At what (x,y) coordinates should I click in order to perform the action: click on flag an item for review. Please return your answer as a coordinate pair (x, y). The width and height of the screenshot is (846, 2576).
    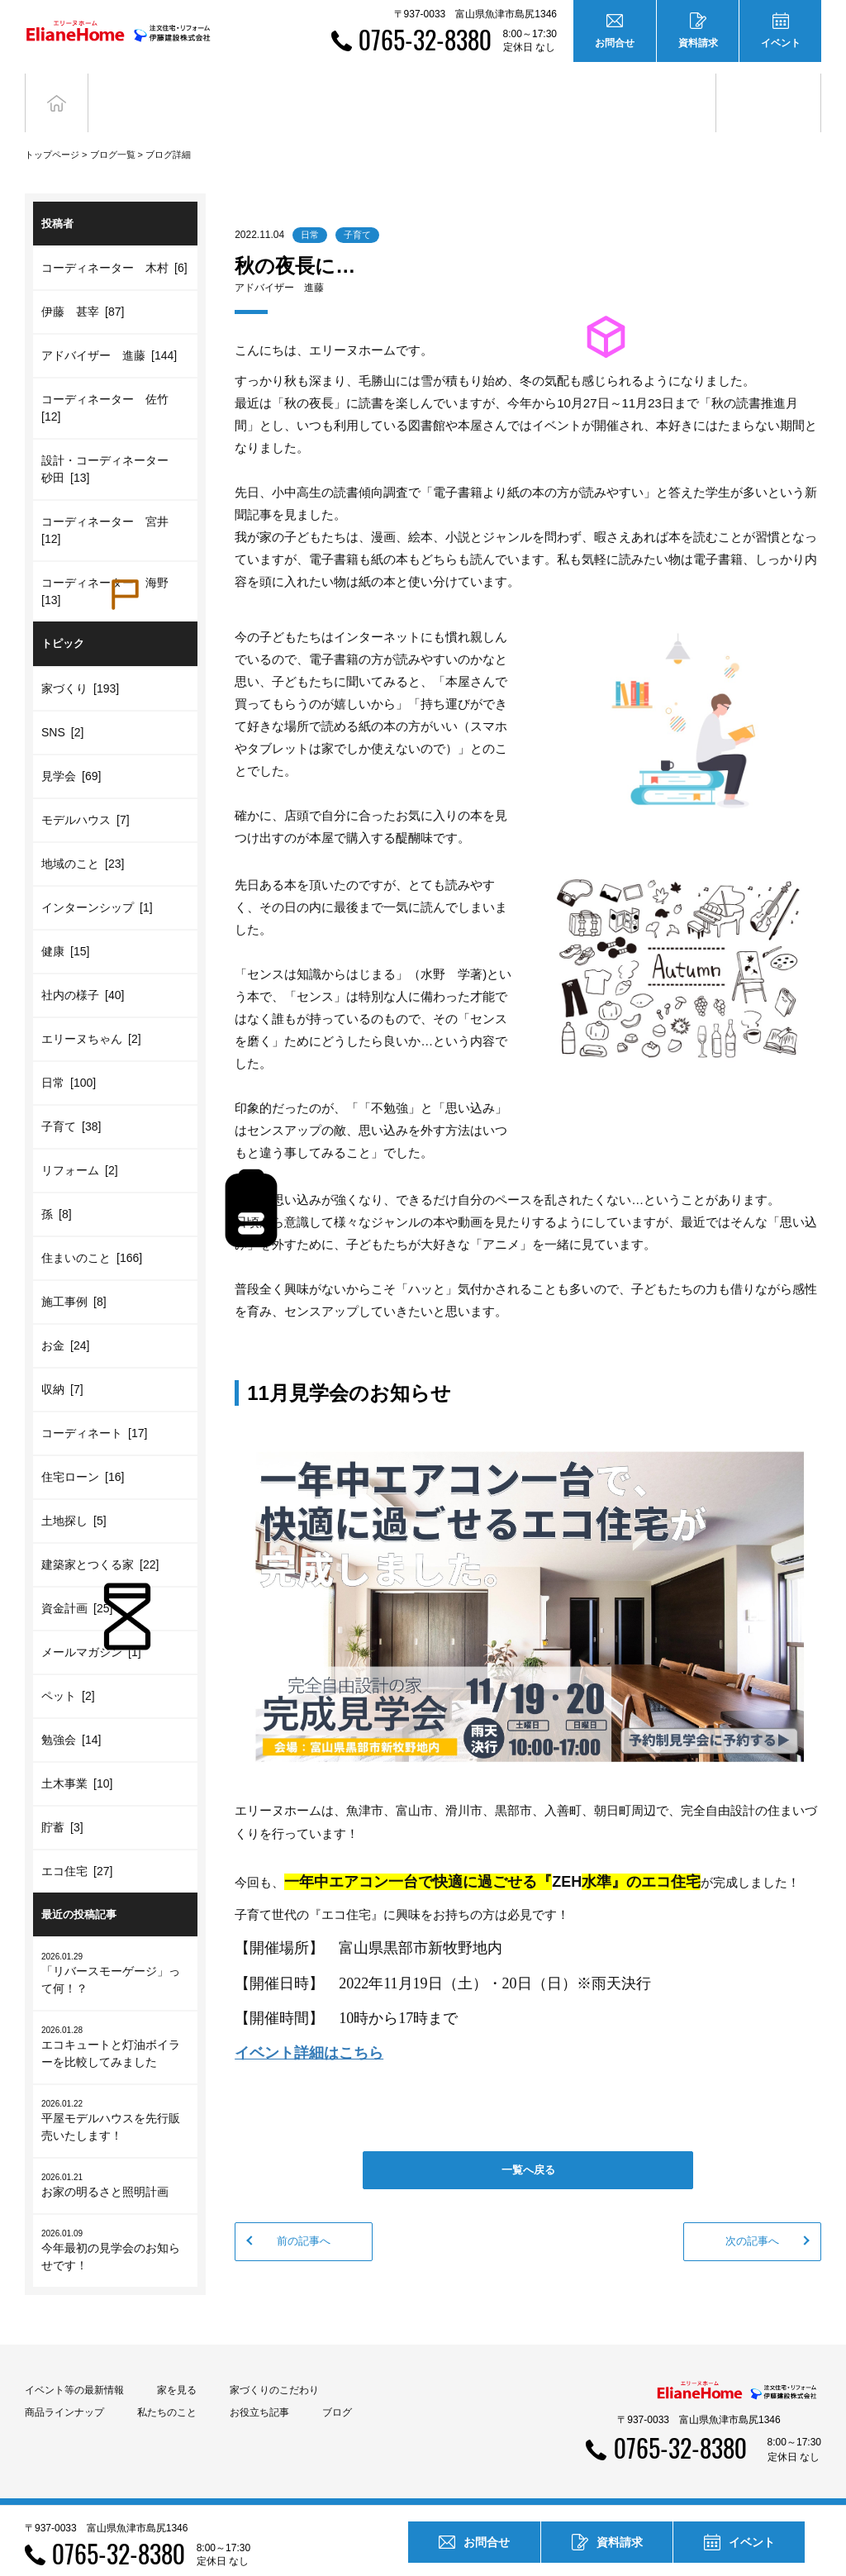
    Looking at the image, I should click on (125, 593).